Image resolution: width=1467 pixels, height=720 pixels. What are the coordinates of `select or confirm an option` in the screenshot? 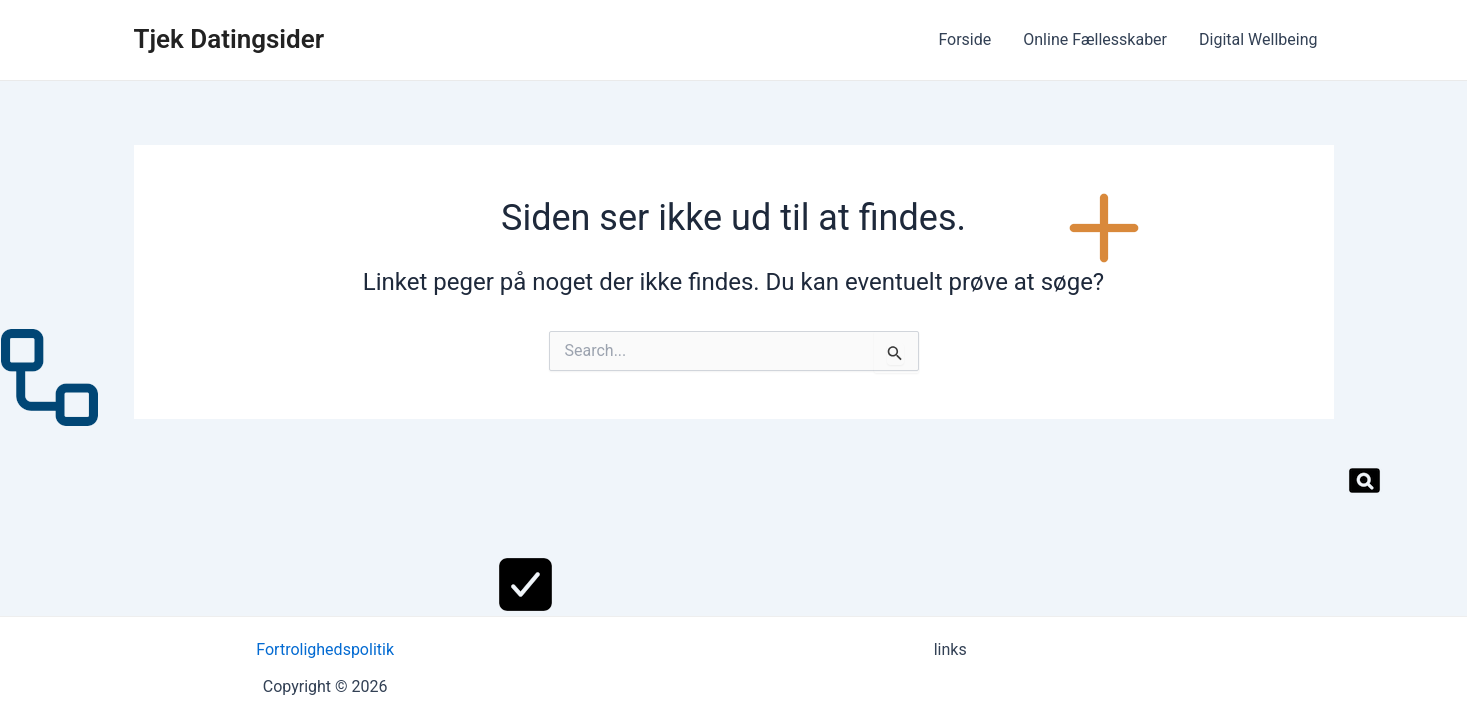 It's located at (525, 584).